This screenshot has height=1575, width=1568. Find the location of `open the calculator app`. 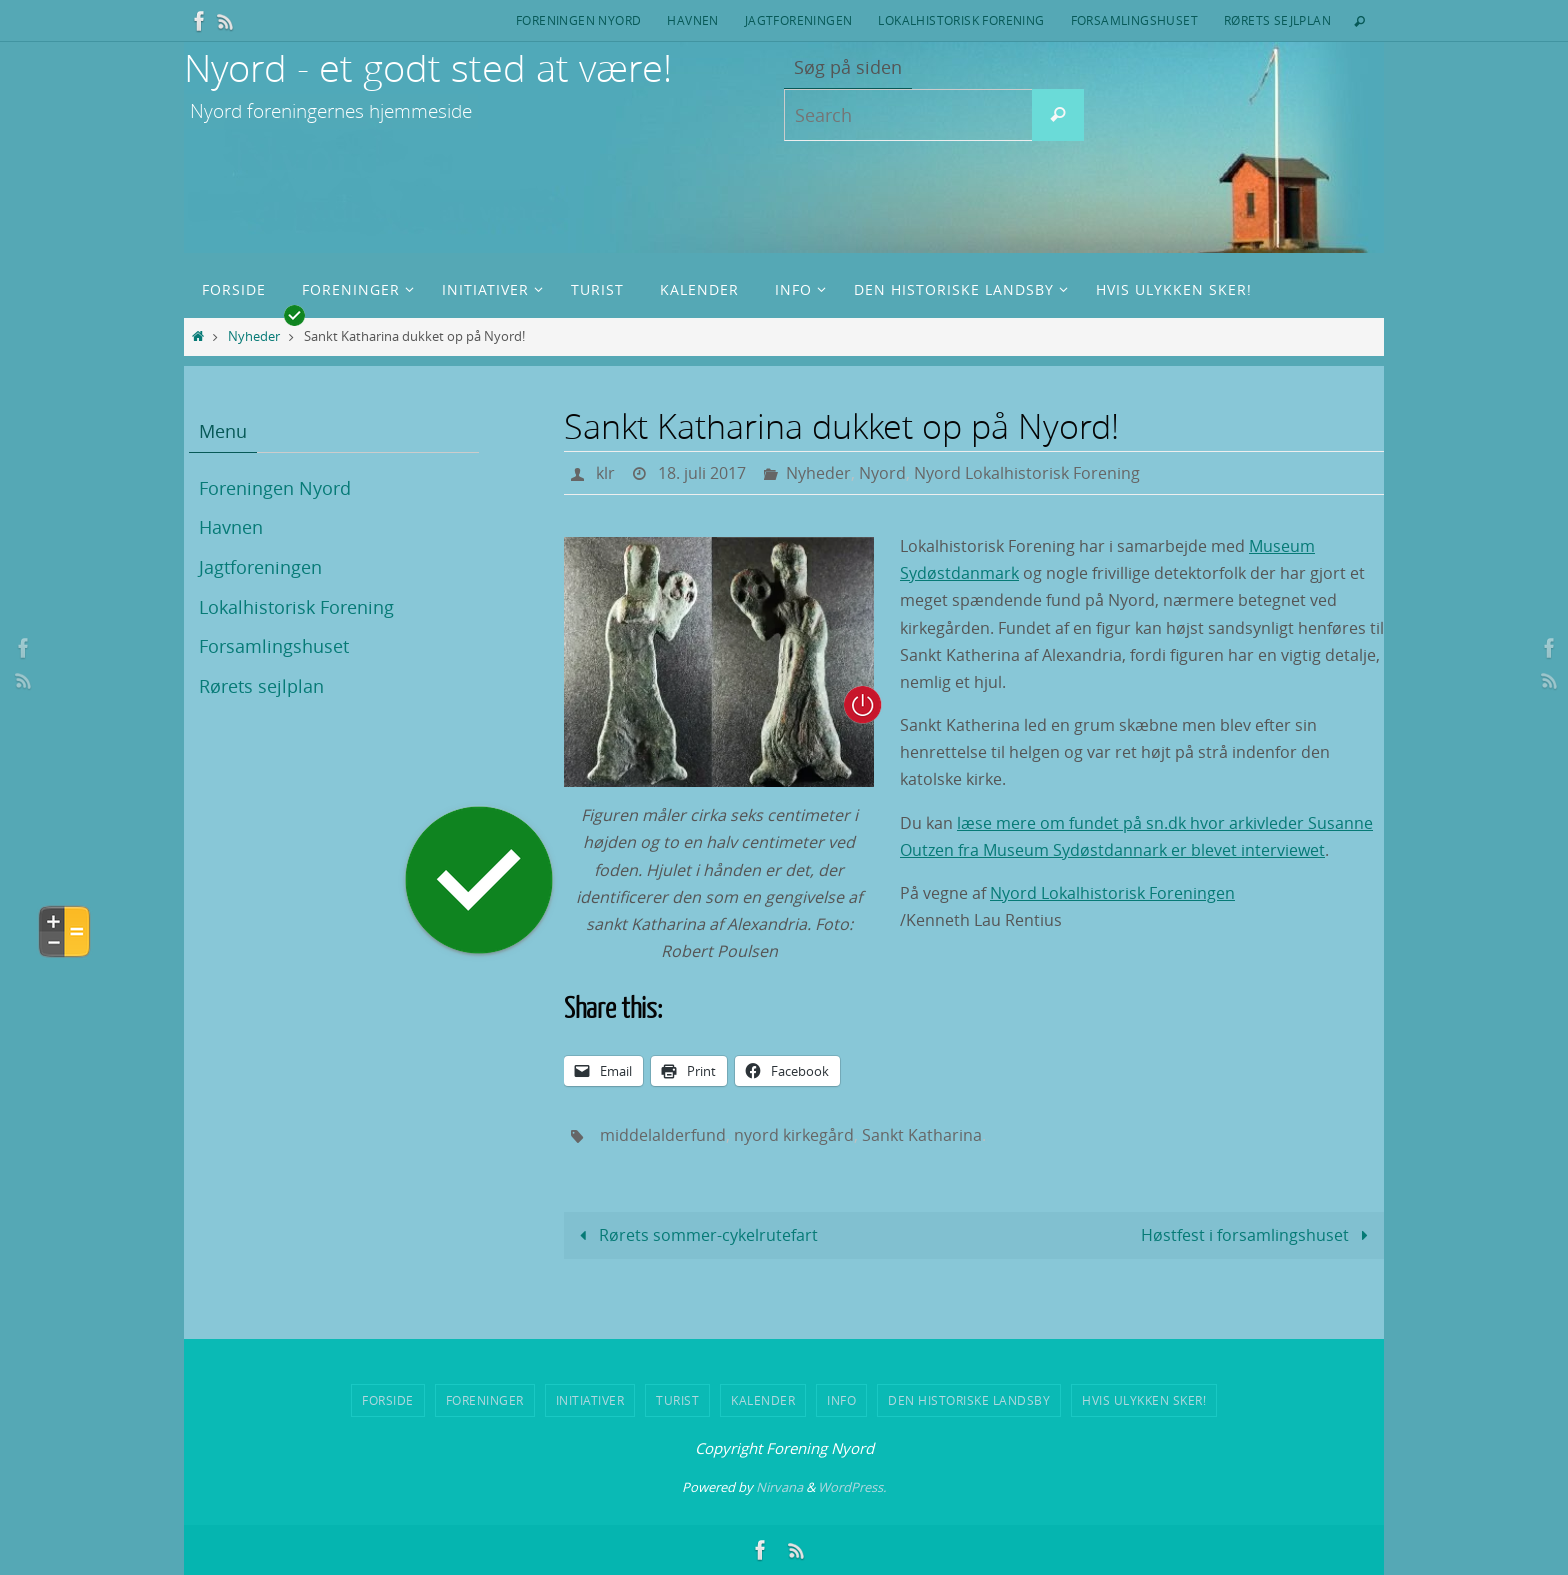

open the calculator app is located at coordinates (64, 931).